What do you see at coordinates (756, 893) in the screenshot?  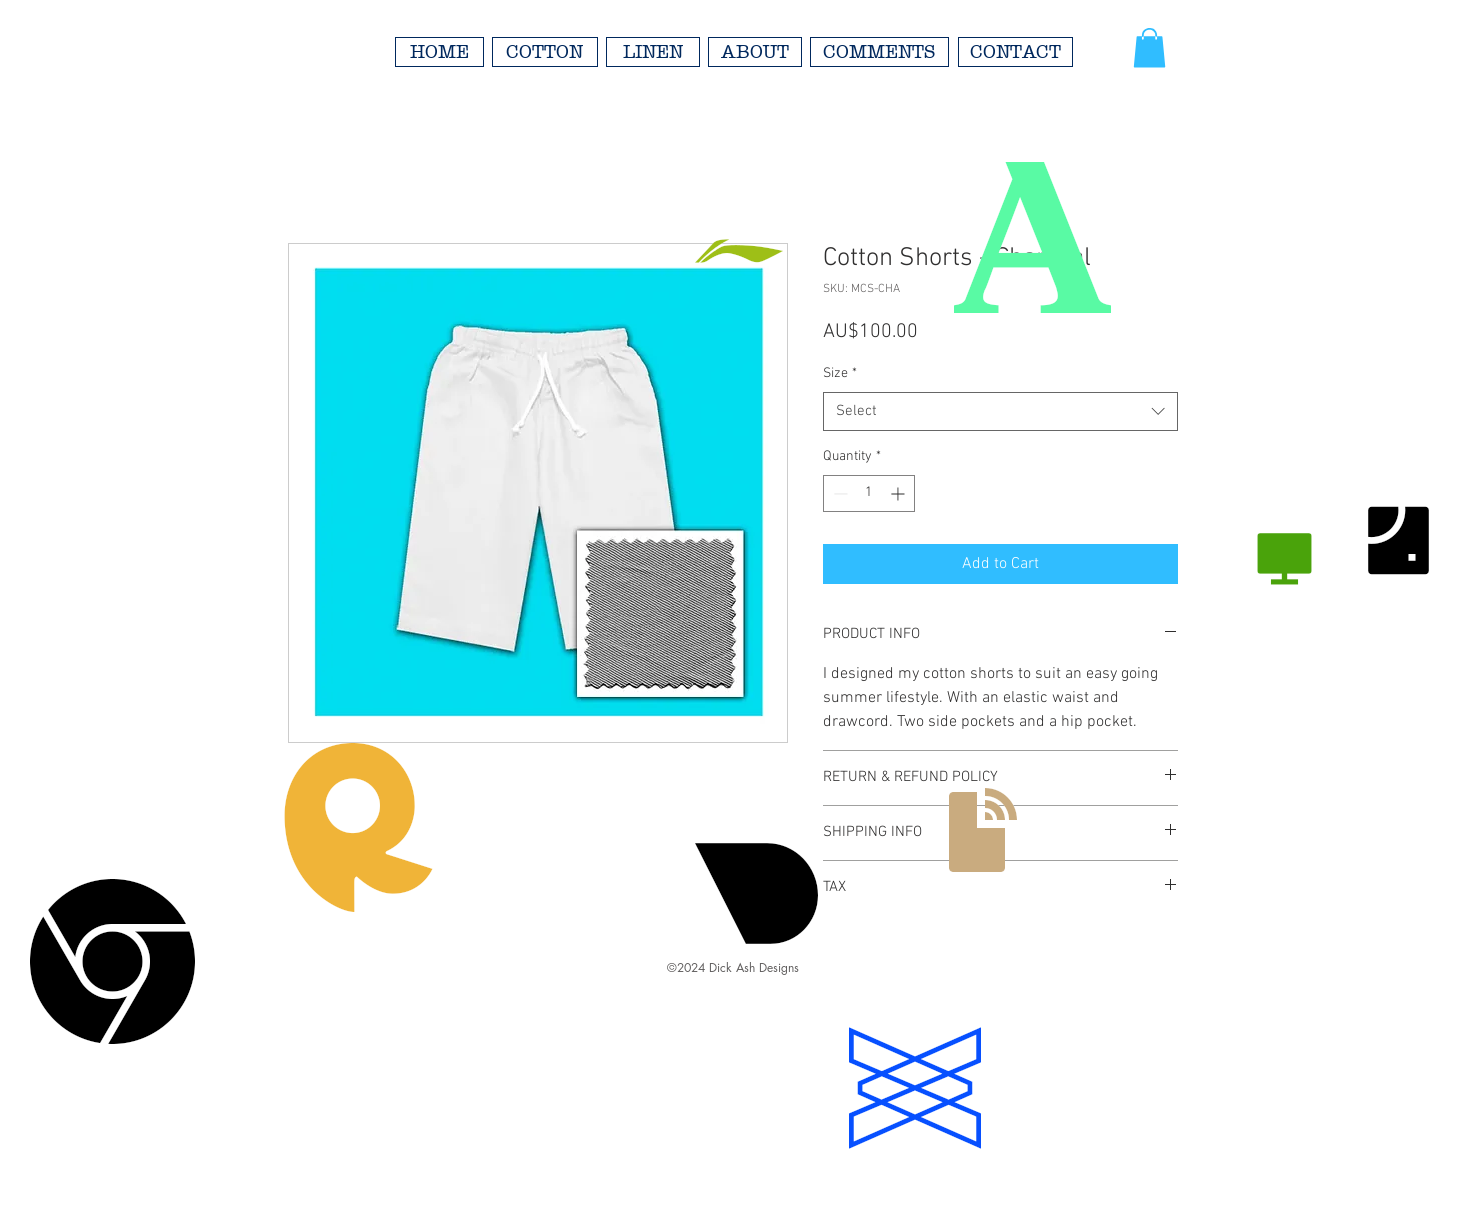 I see `open netdata monitoring dashboard` at bounding box center [756, 893].